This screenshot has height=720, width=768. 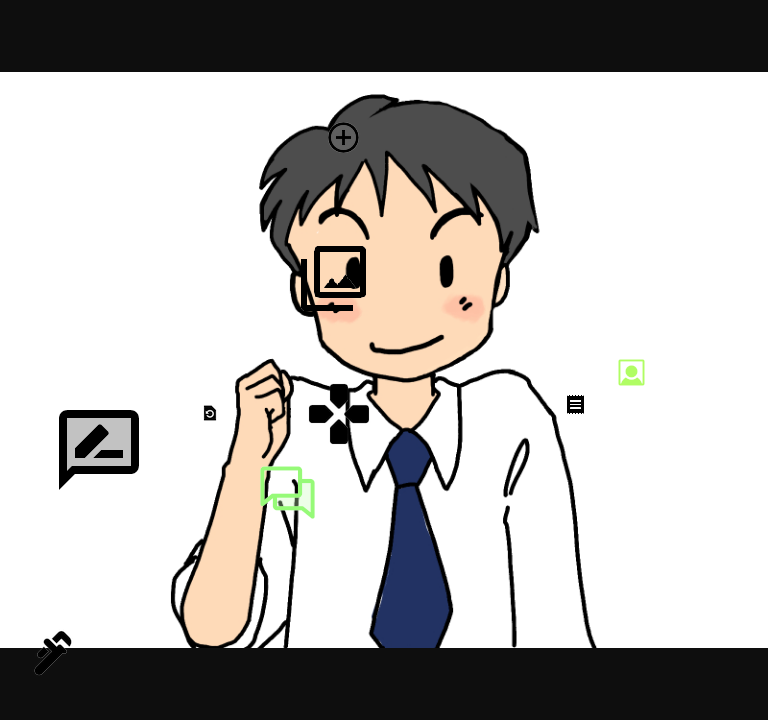 What do you see at coordinates (210, 413) in the screenshot?
I see `restore a previous version of a document` at bounding box center [210, 413].